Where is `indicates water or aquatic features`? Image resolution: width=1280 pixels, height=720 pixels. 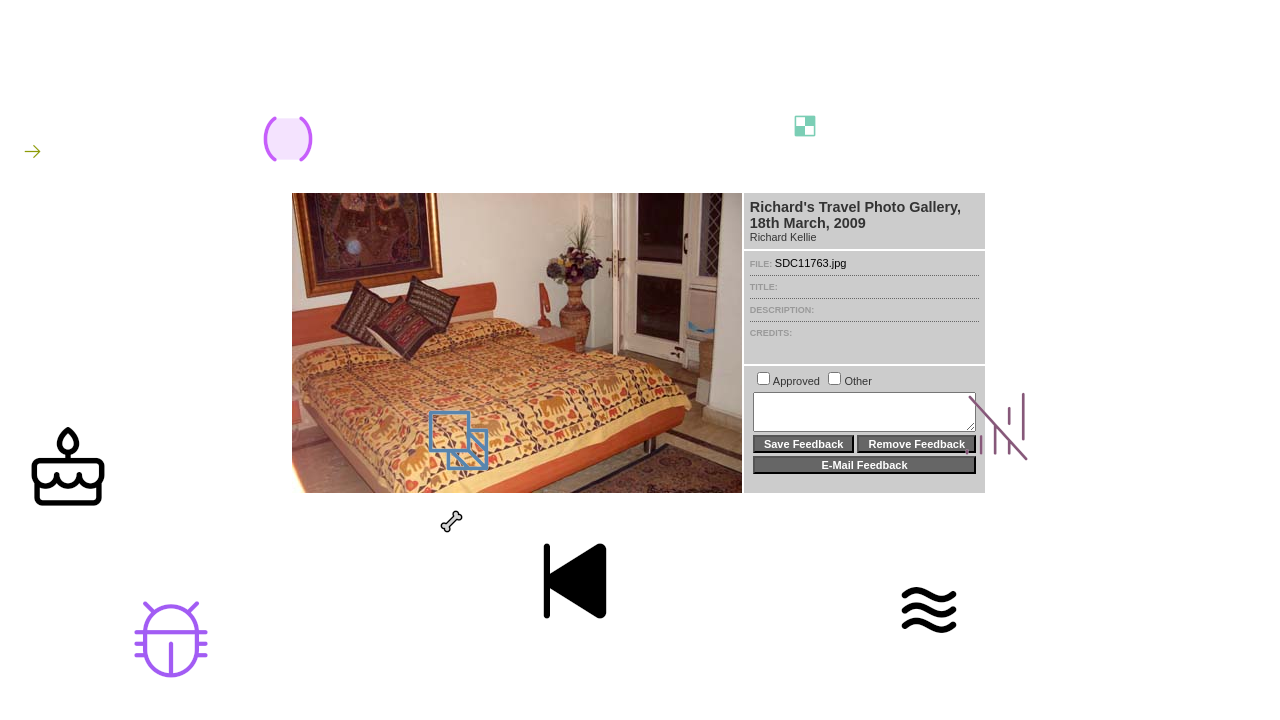 indicates water or aquatic features is located at coordinates (929, 610).